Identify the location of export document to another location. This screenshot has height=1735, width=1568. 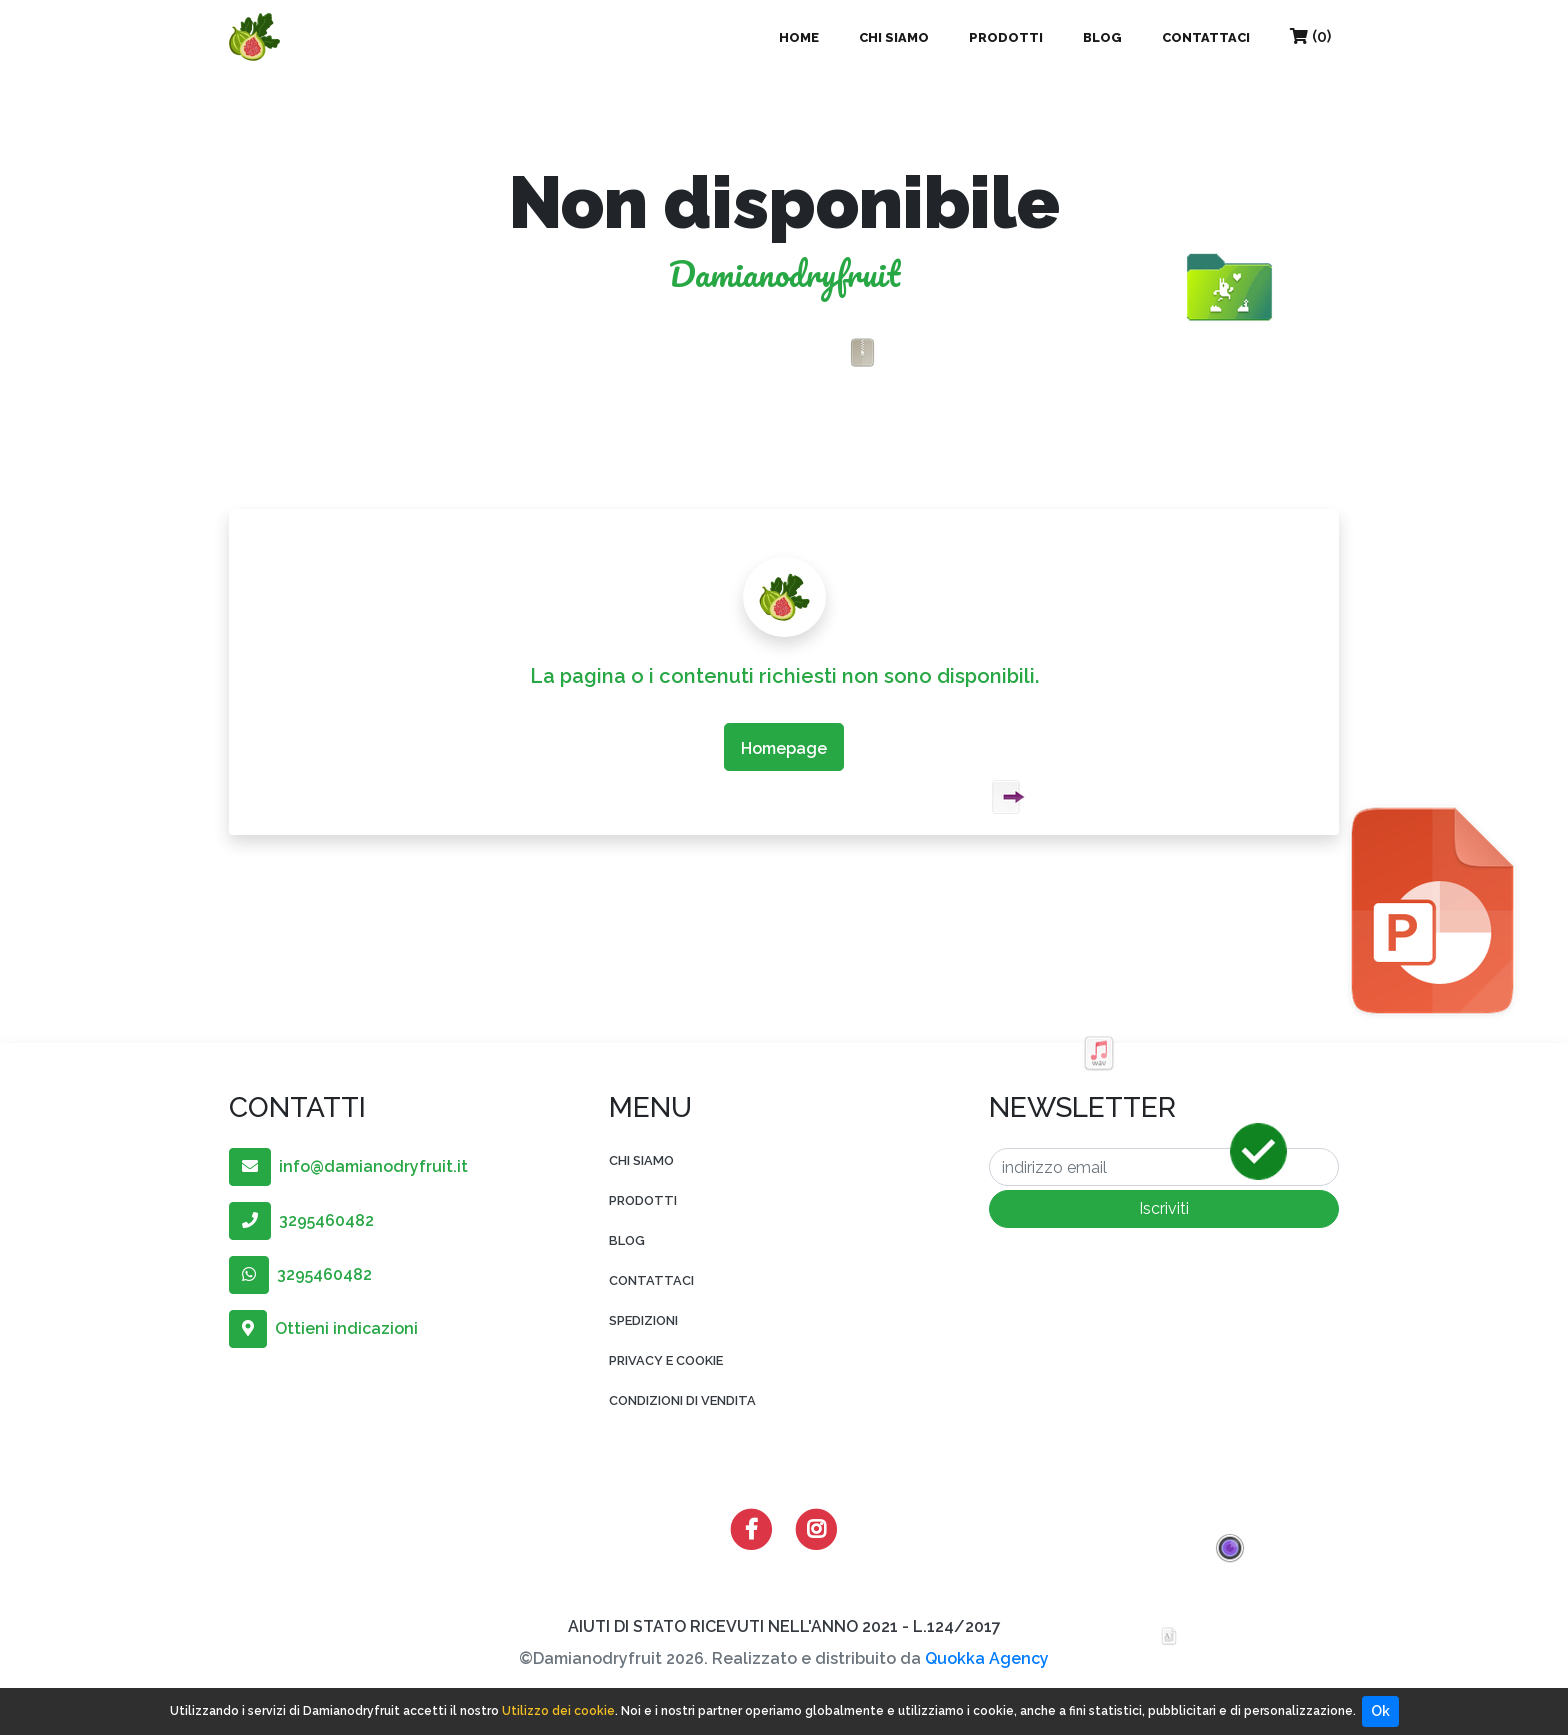
(1006, 797).